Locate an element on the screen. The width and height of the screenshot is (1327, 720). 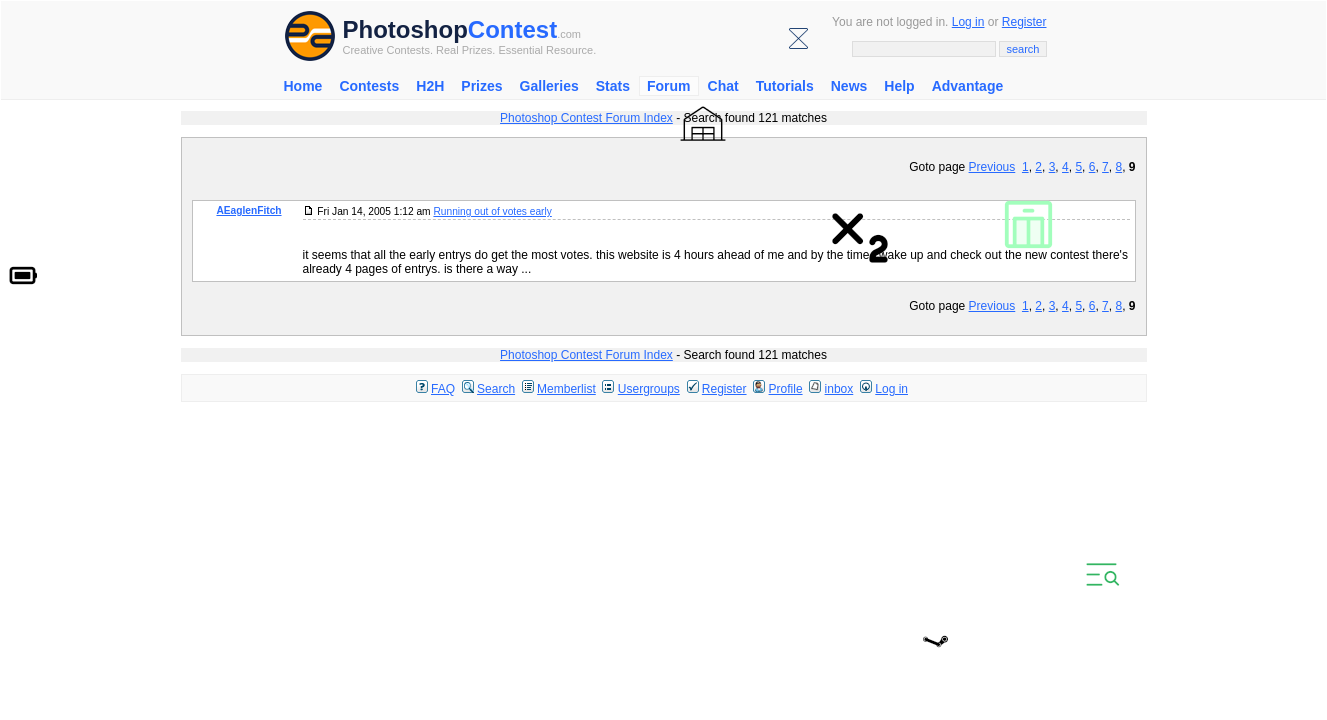
indicates loading or processing in progress is located at coordinates (798, 38).